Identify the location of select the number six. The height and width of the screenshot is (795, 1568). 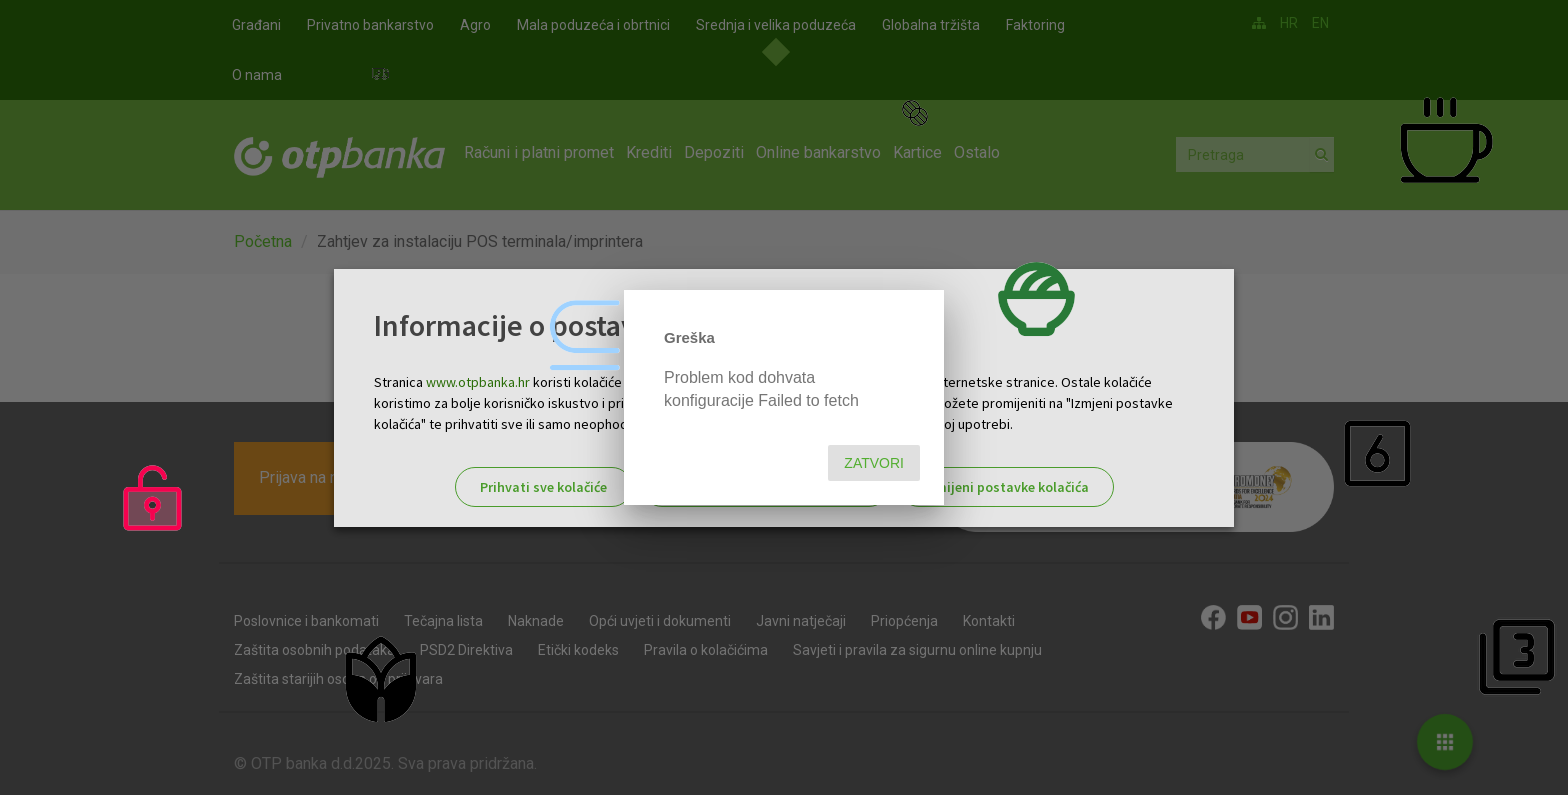
(1377, 453).